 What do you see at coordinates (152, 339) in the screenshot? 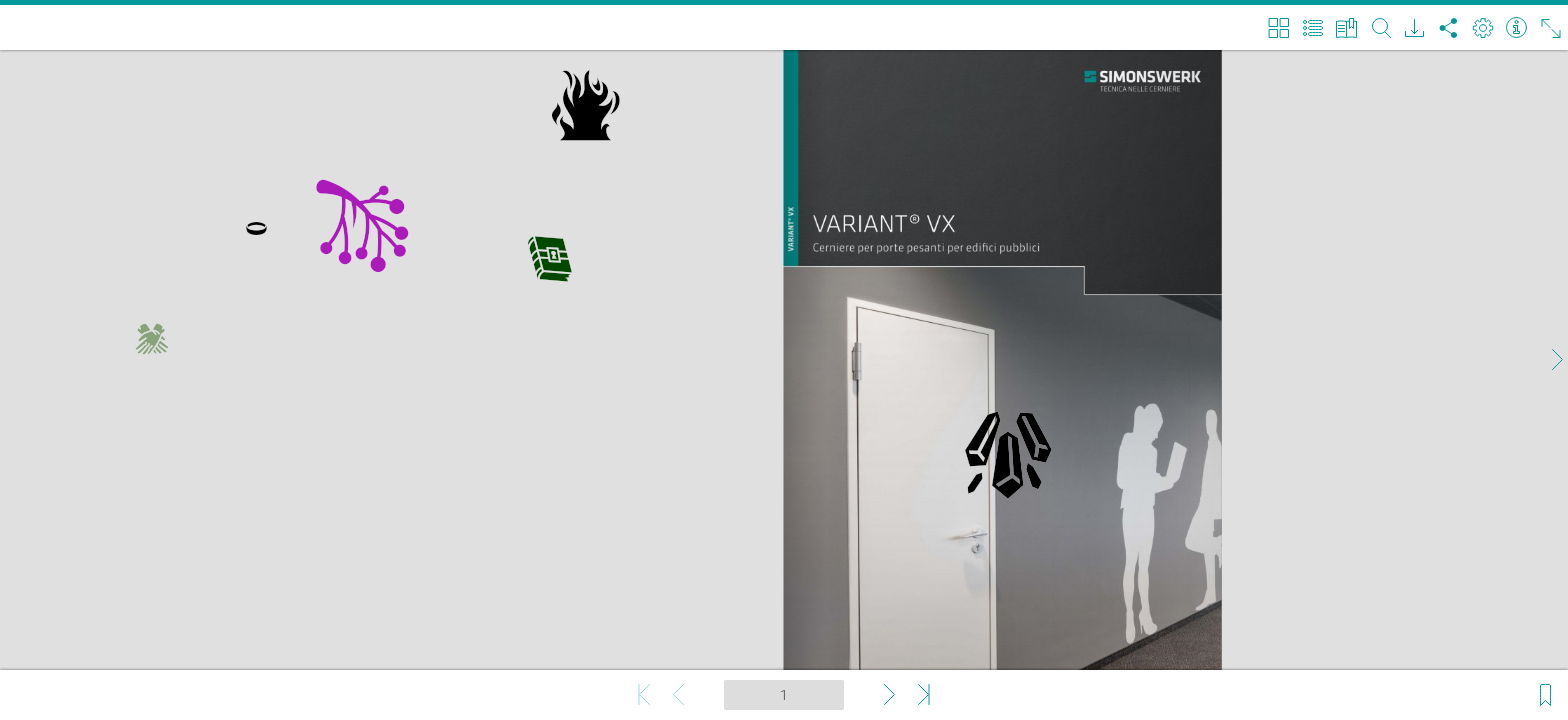
I see `equip gloves or hand gear` at bounding box center [152, 339].